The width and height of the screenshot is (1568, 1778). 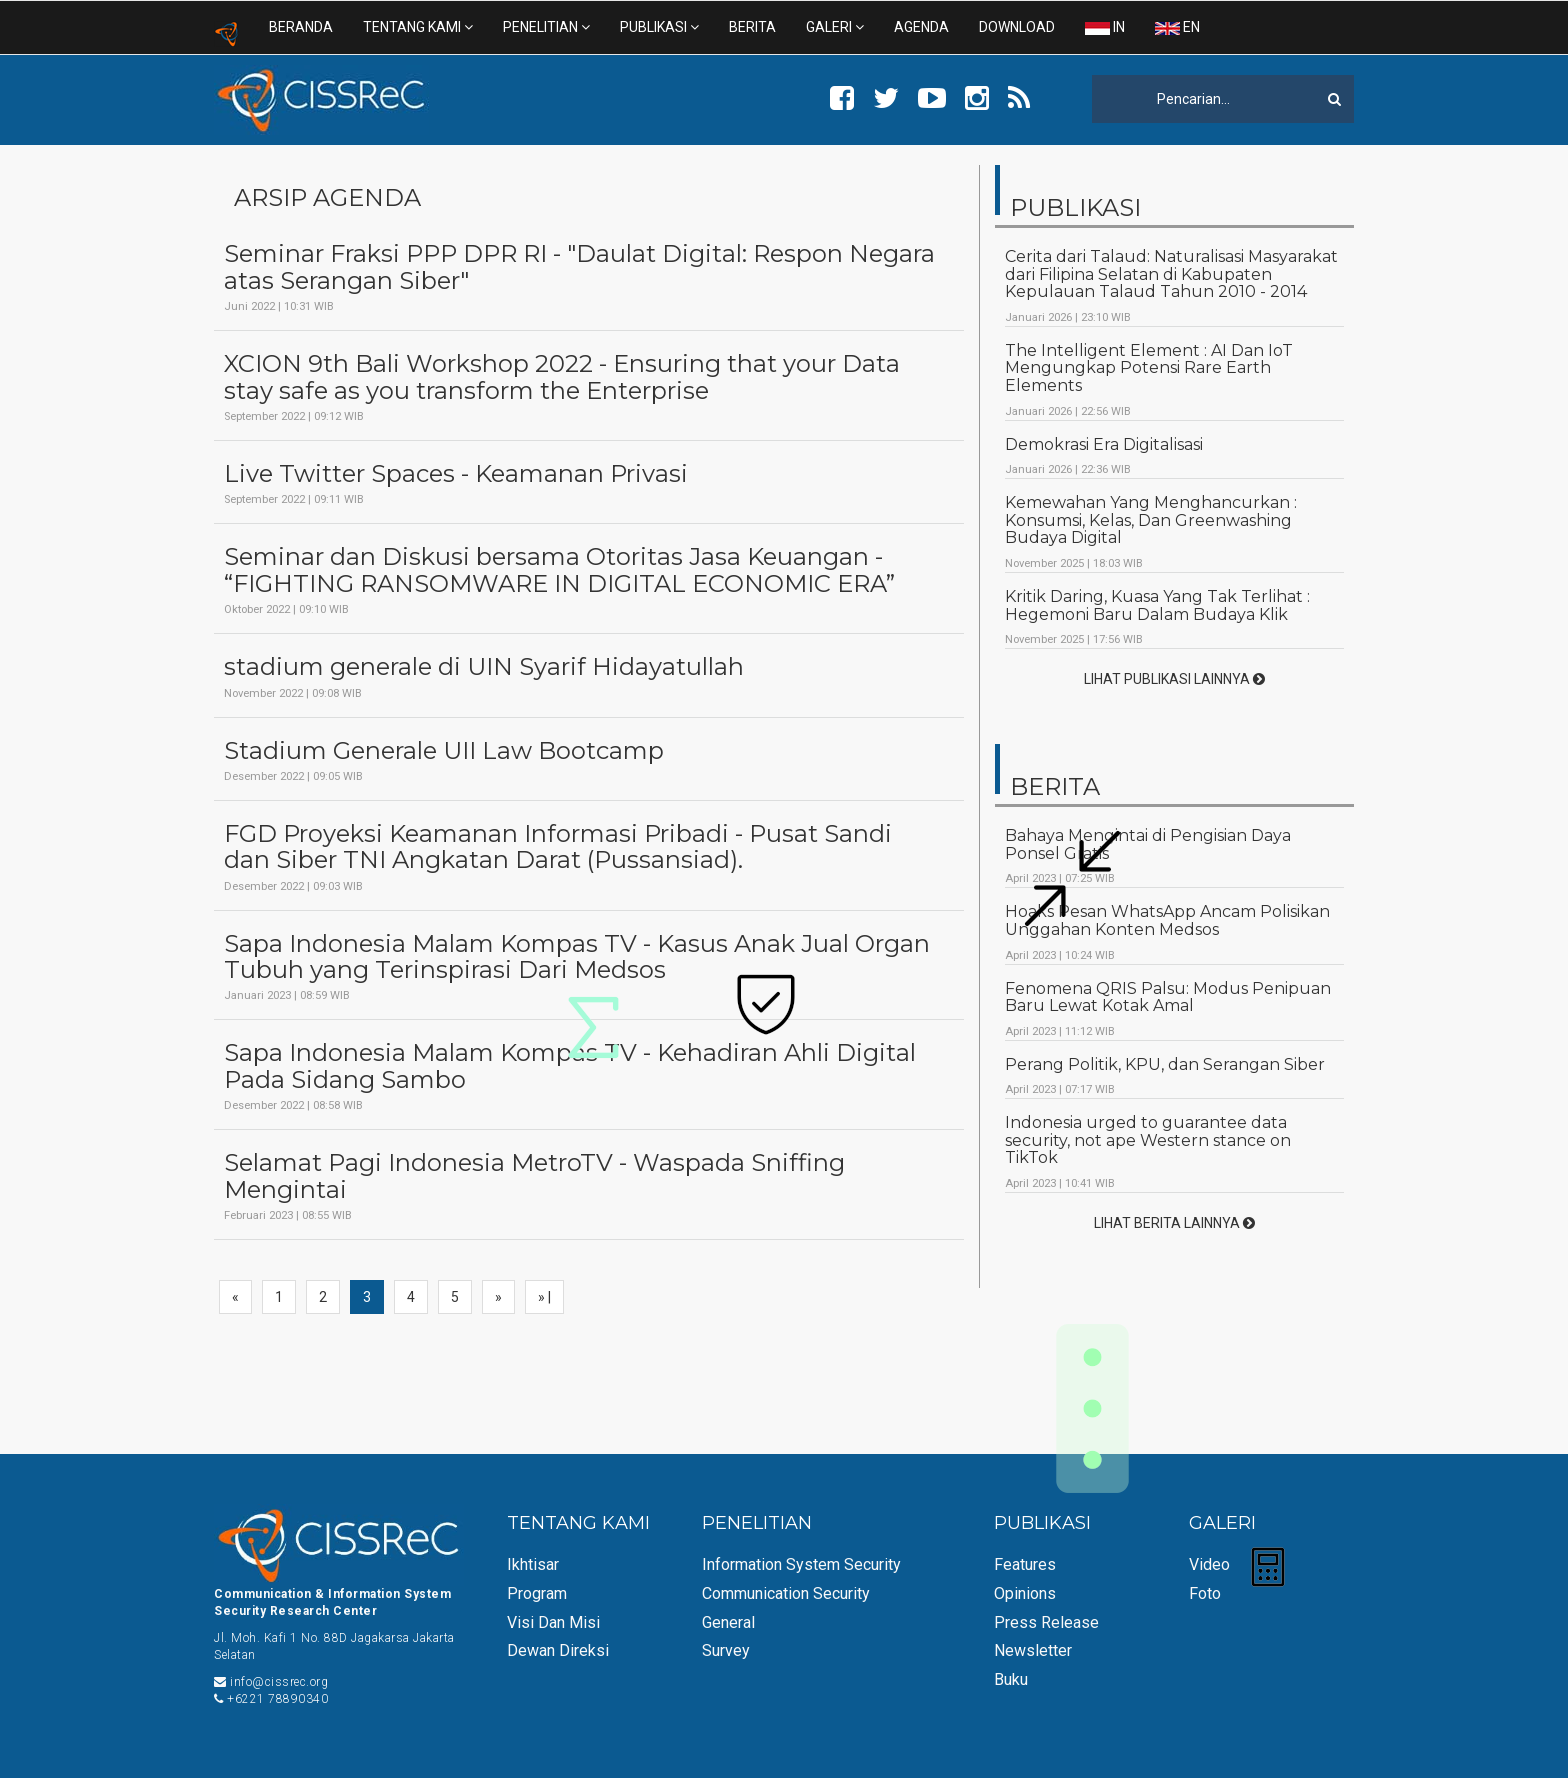 I want to click on indicates a verified or secure status, so click(x=766, y=1001).